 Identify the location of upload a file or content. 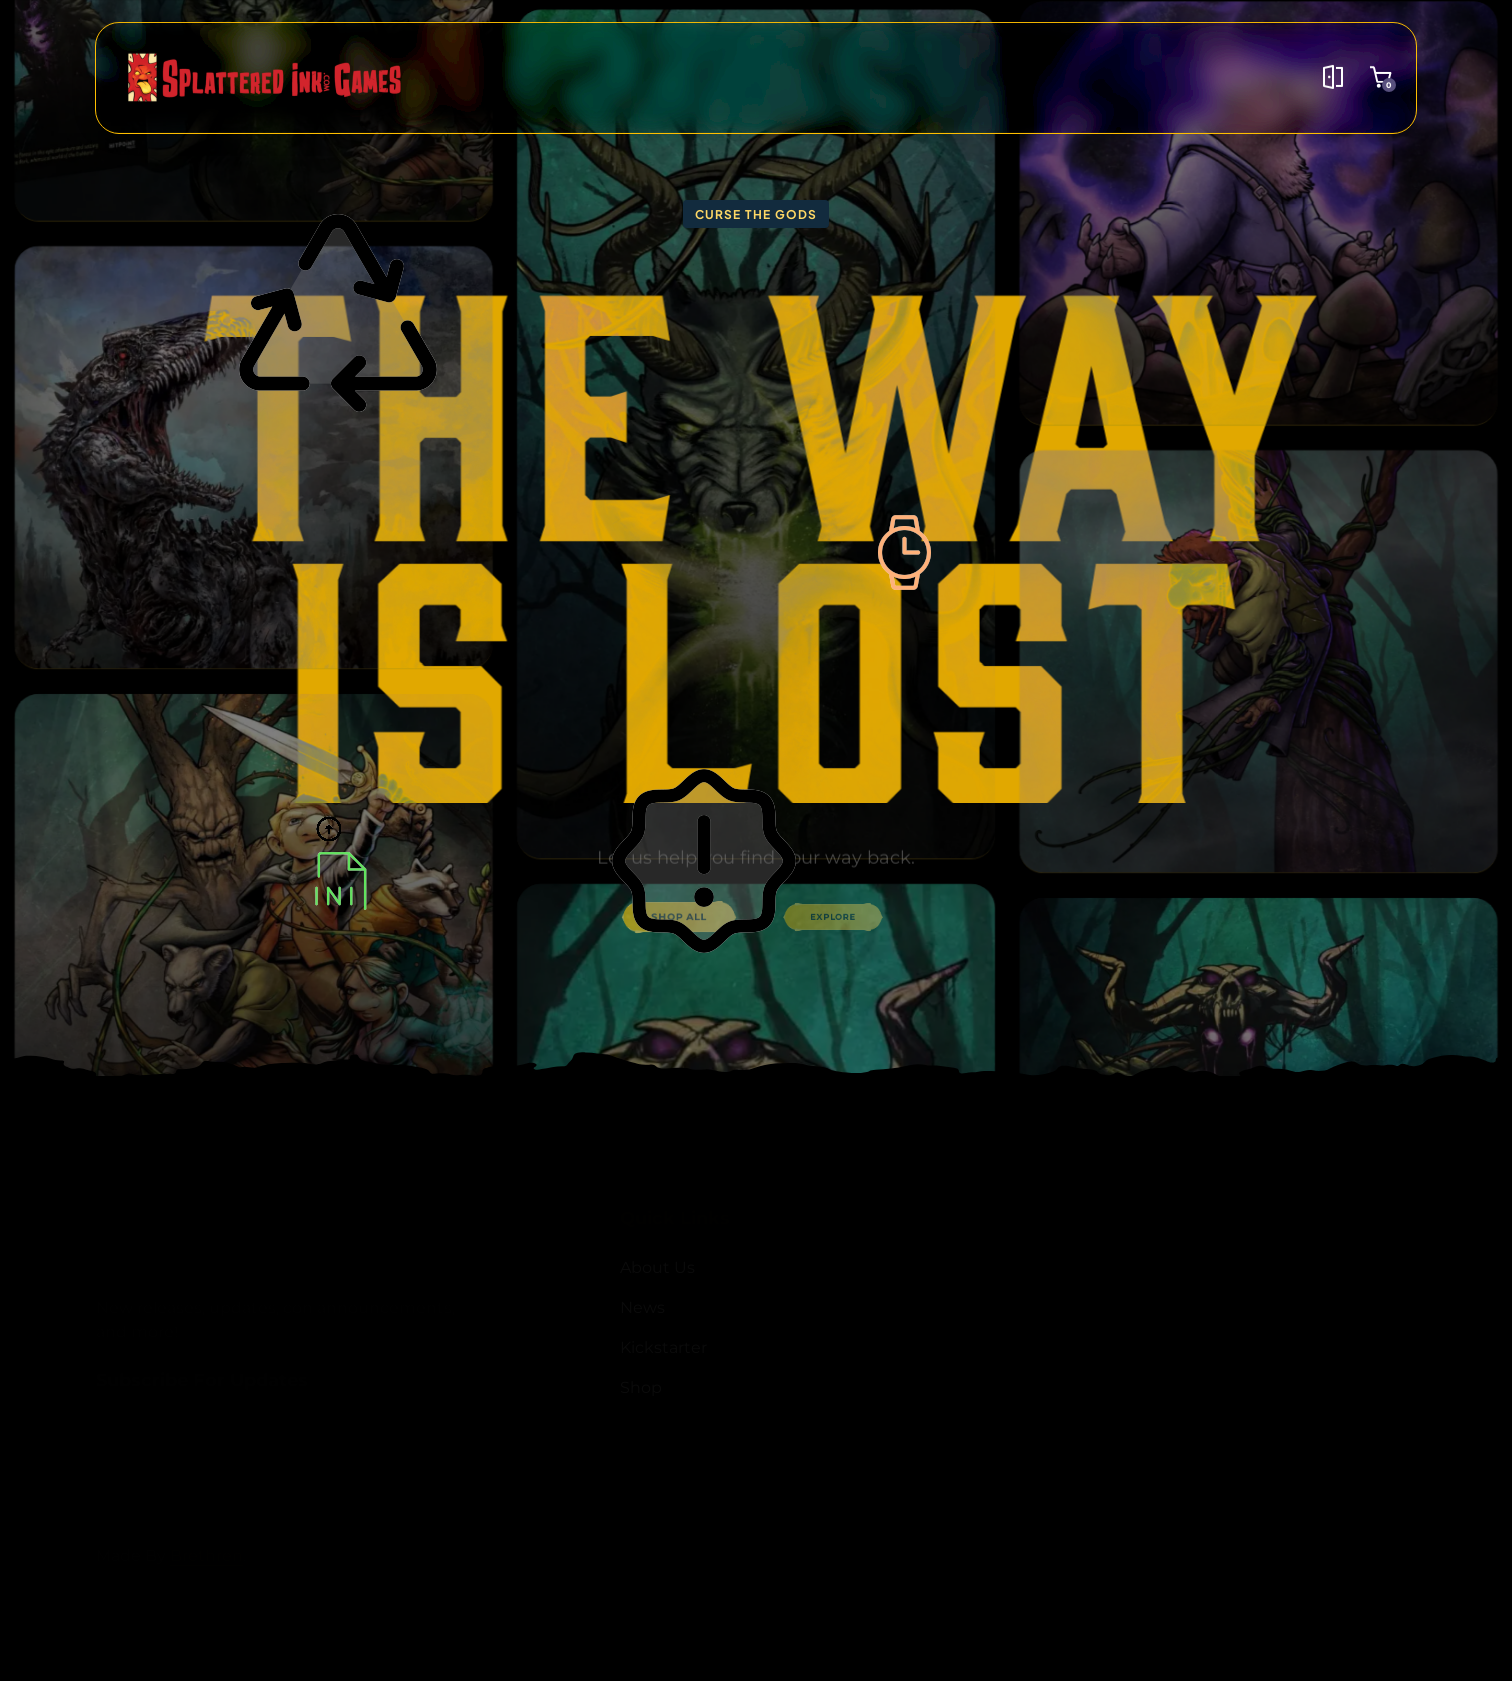
(329, 829).